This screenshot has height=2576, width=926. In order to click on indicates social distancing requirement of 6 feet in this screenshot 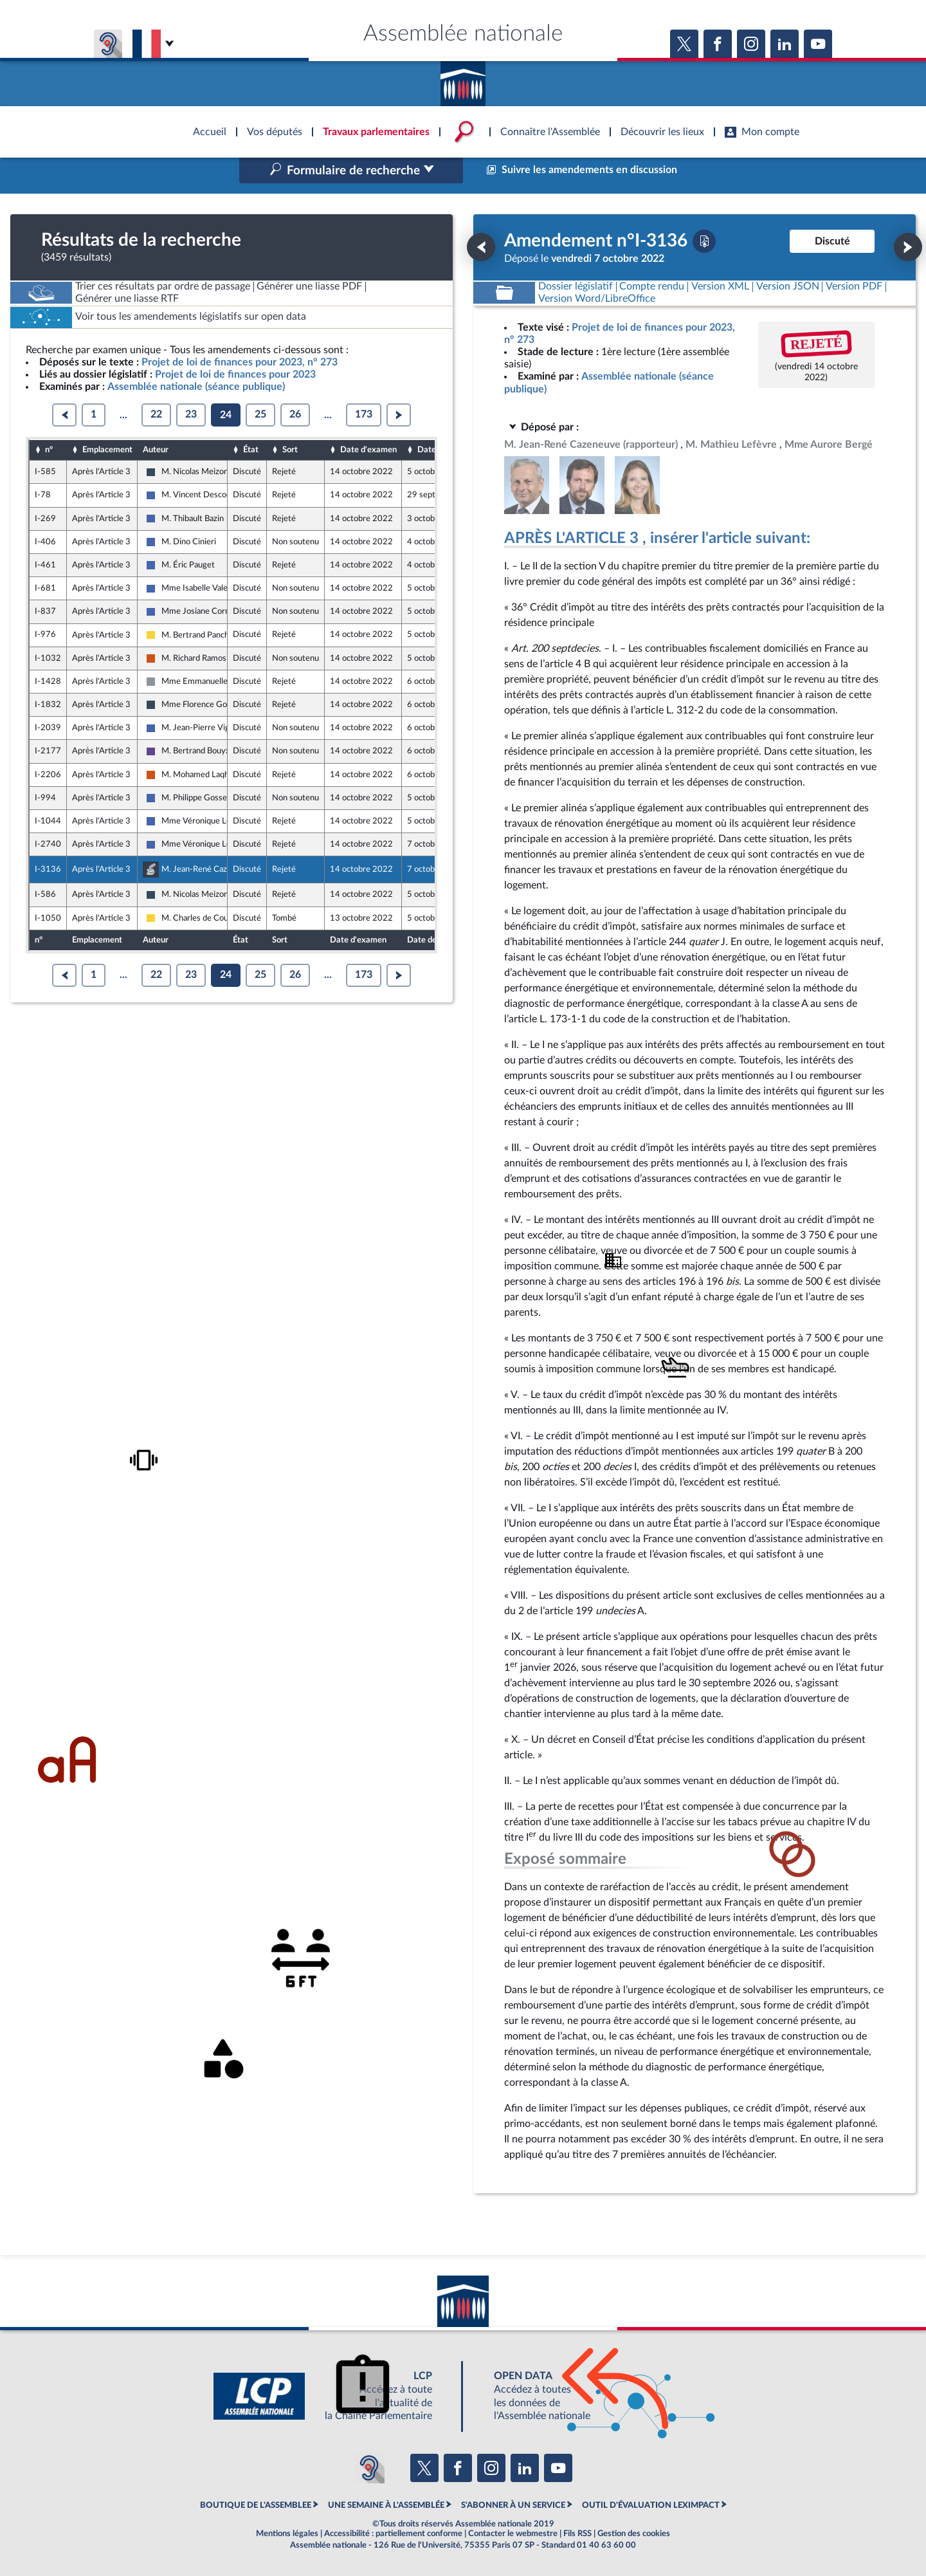, I will do `click(300, 1958)`.